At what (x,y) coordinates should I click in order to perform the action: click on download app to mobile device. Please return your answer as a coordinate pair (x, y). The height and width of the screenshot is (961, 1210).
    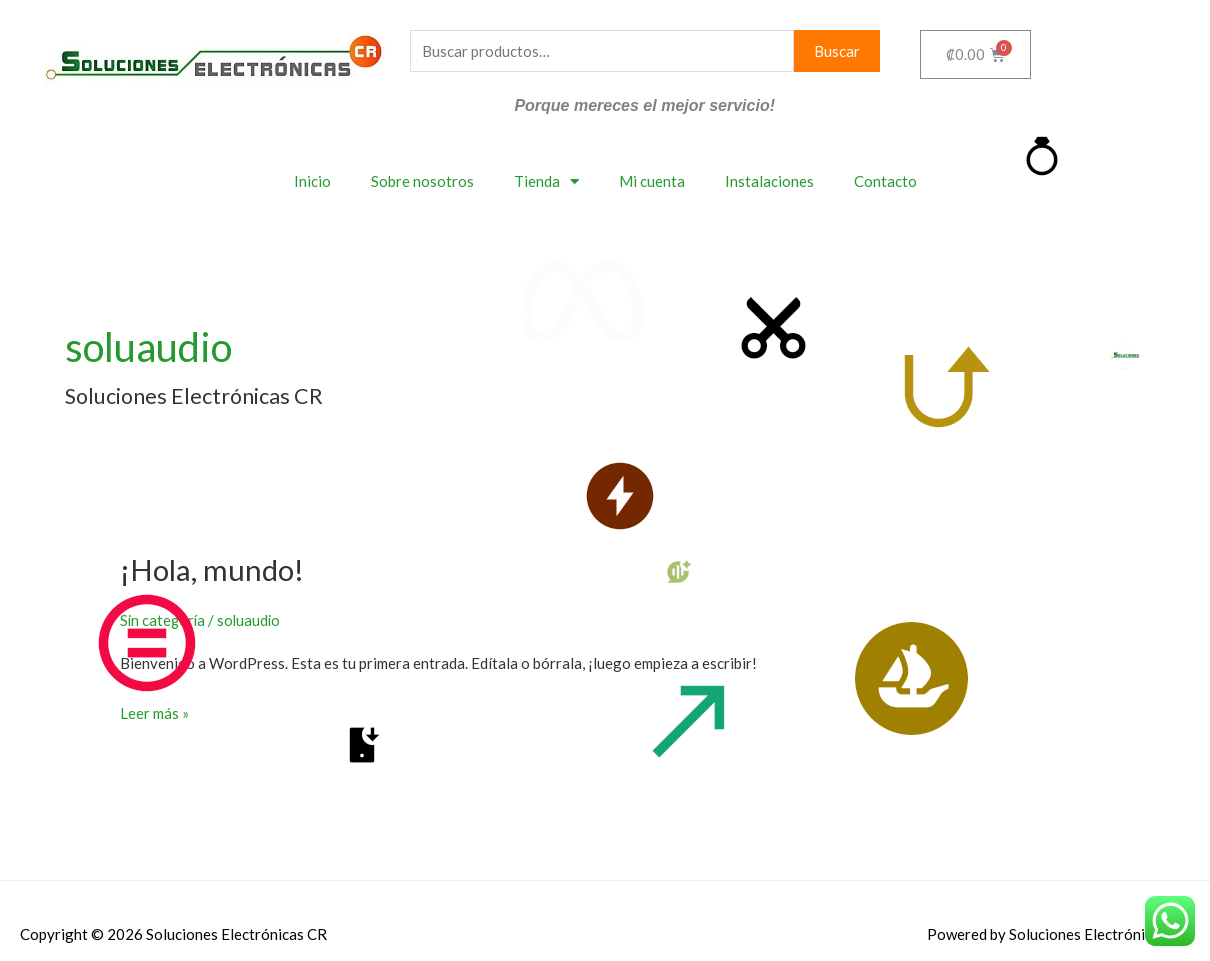
    Looking at the image, I should click on (362, 745).